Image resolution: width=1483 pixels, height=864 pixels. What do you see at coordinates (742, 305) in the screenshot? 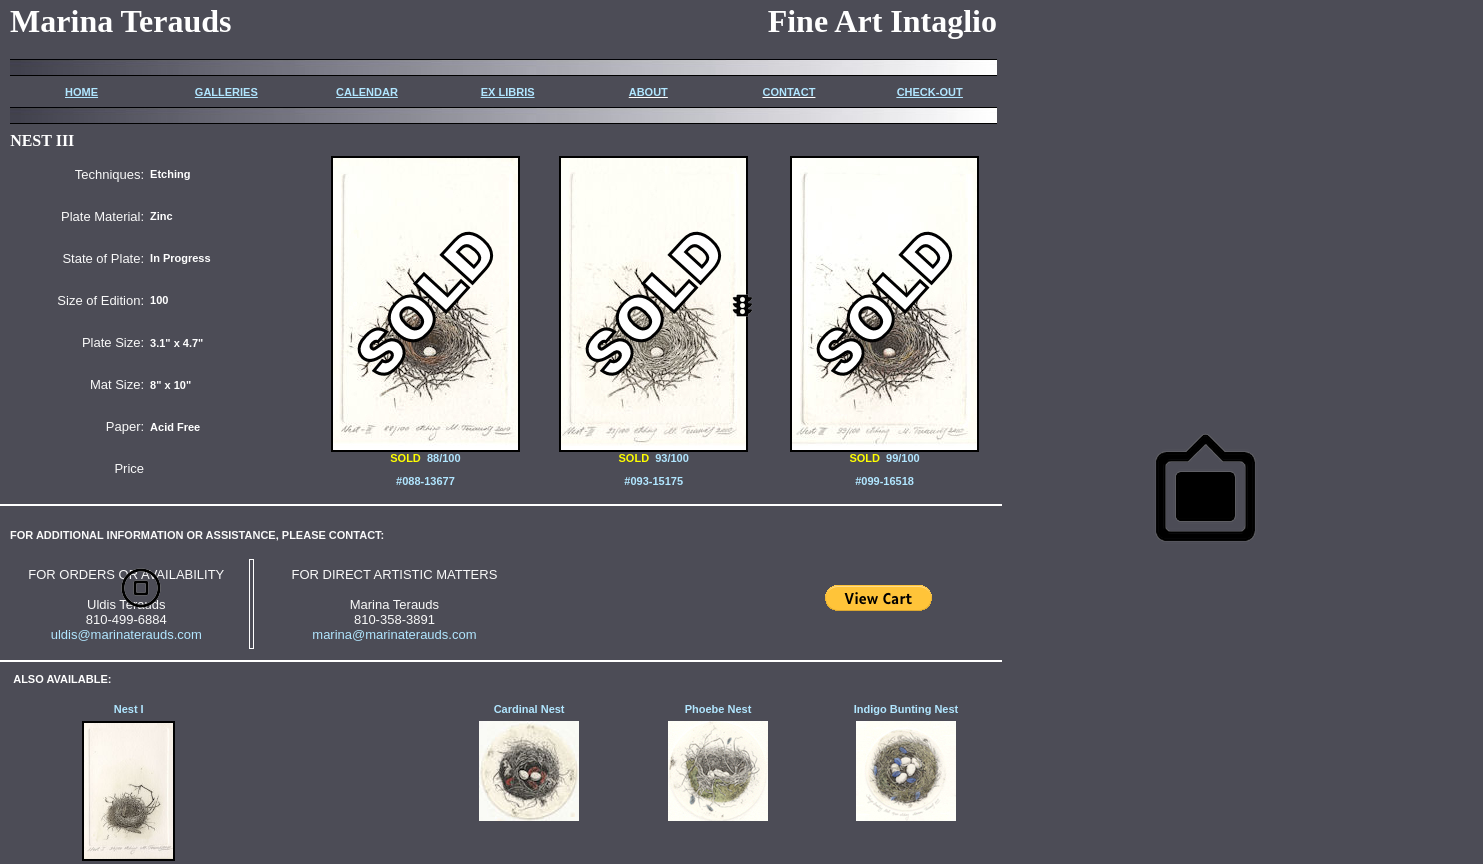
I see `view traffic conditions on map` at bounding box center [742, 305].